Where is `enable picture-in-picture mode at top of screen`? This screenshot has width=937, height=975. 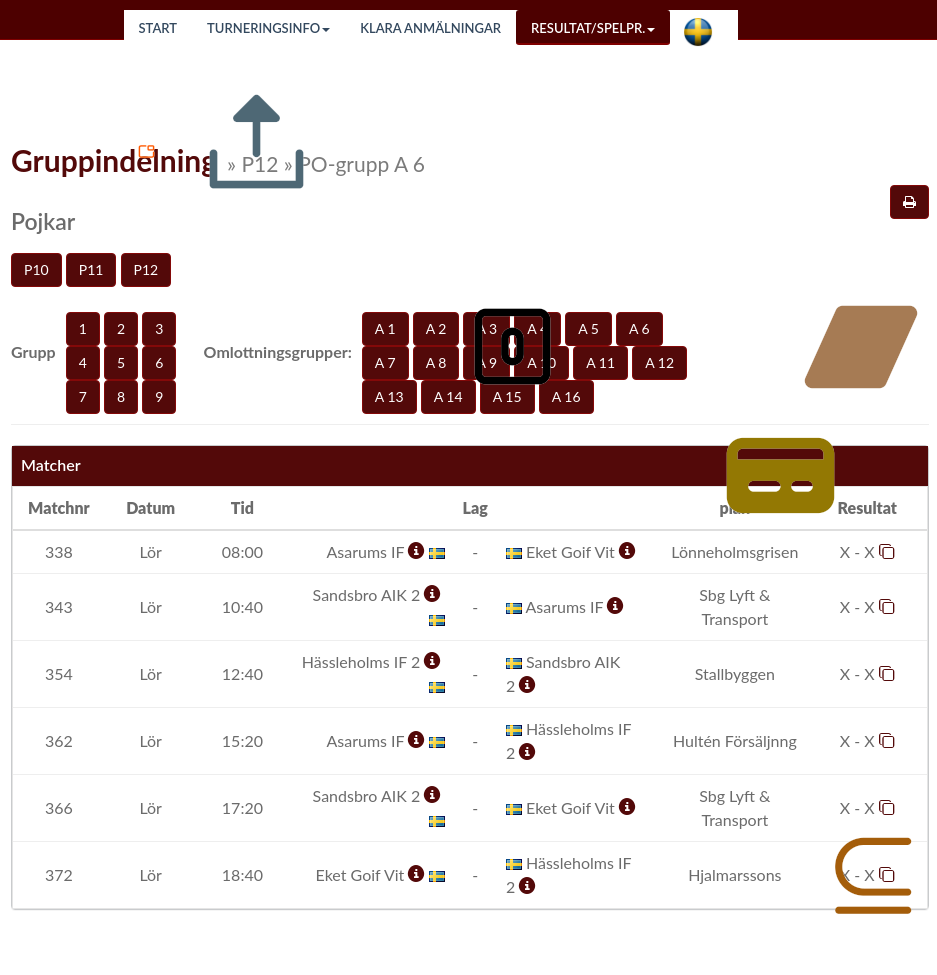 enable picture-in-picture mode at top of screen is located at coordinates (146, 151).